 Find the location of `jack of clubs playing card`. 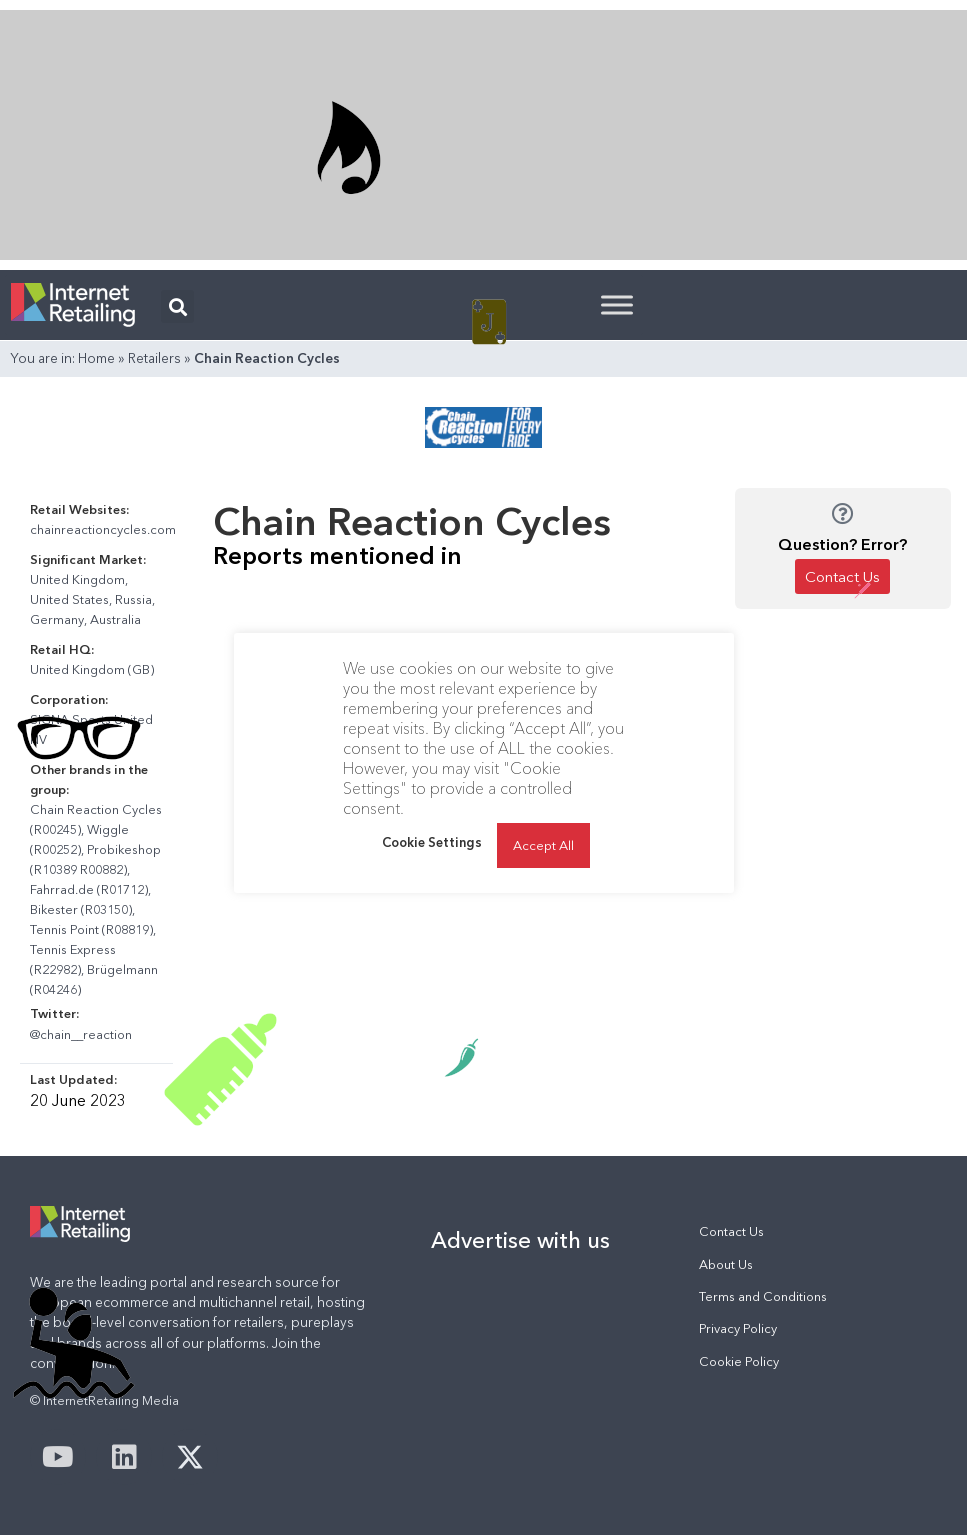

jack of clubs playing card is located at coordinates (489, 322).